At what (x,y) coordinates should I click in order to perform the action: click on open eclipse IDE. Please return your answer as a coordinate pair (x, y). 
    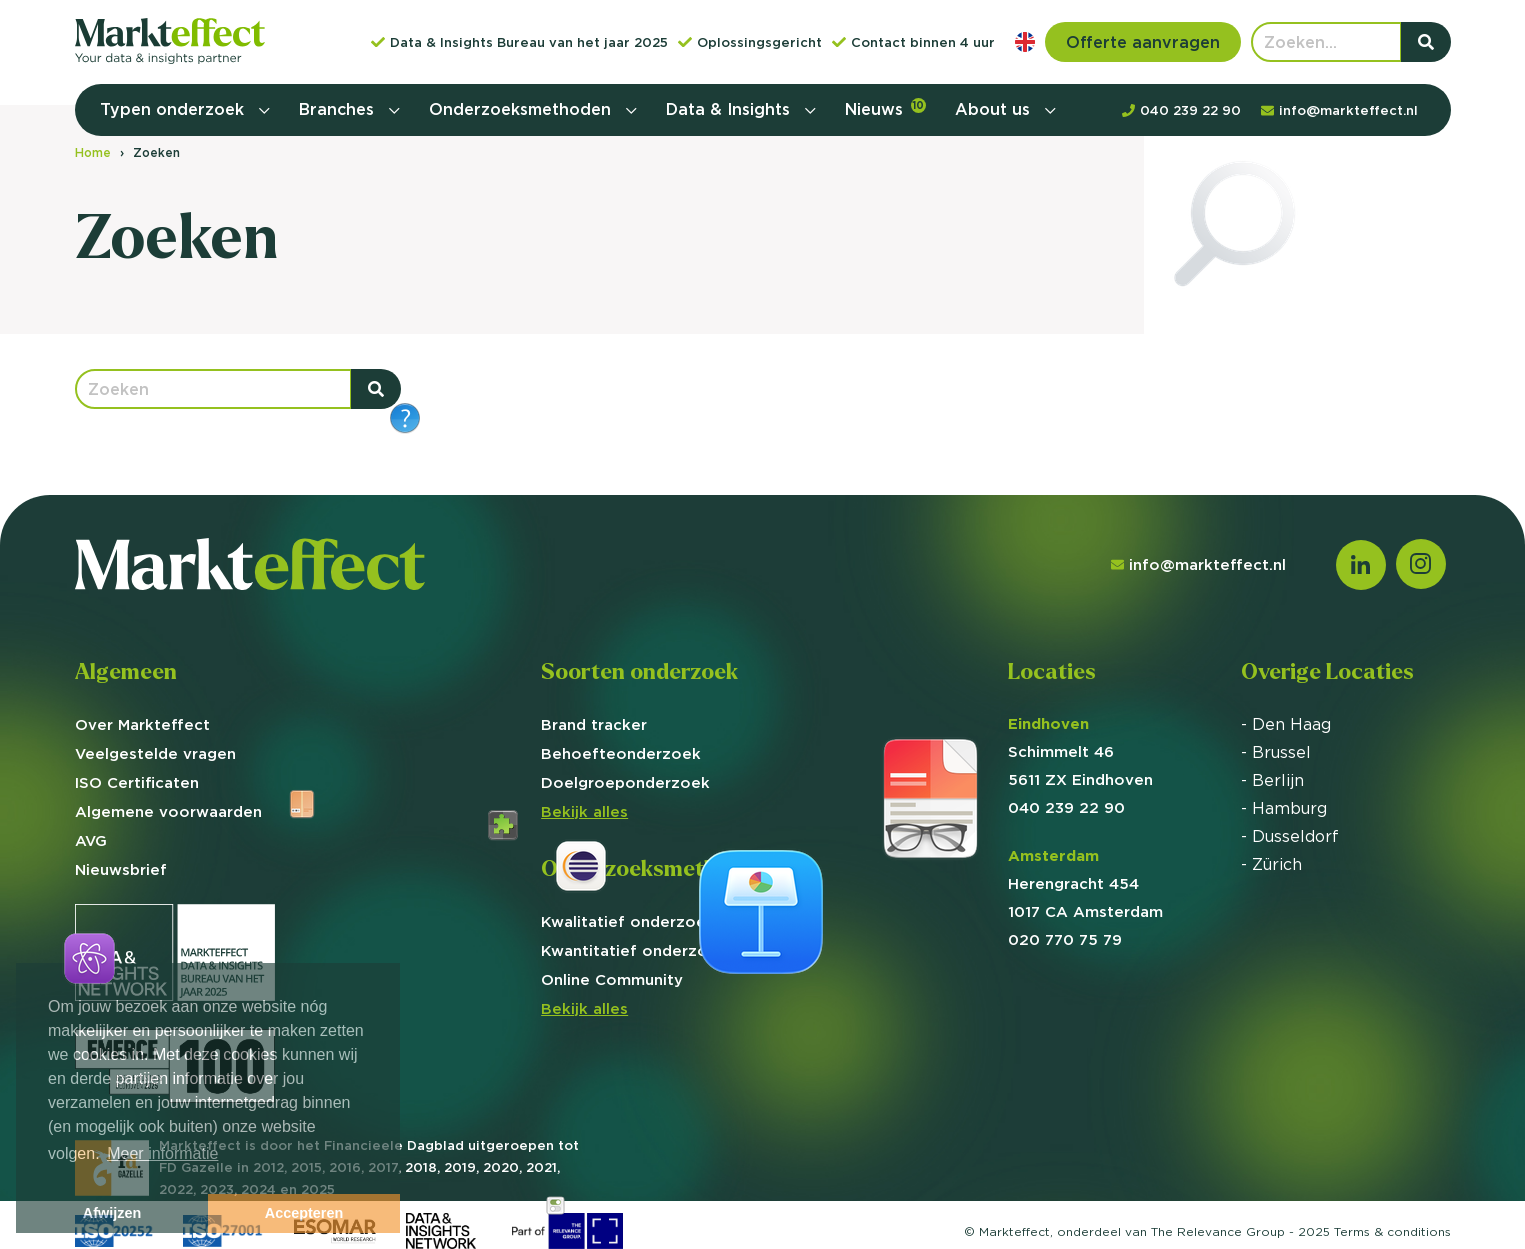
    Looking at the image, I should click on (581, 866).